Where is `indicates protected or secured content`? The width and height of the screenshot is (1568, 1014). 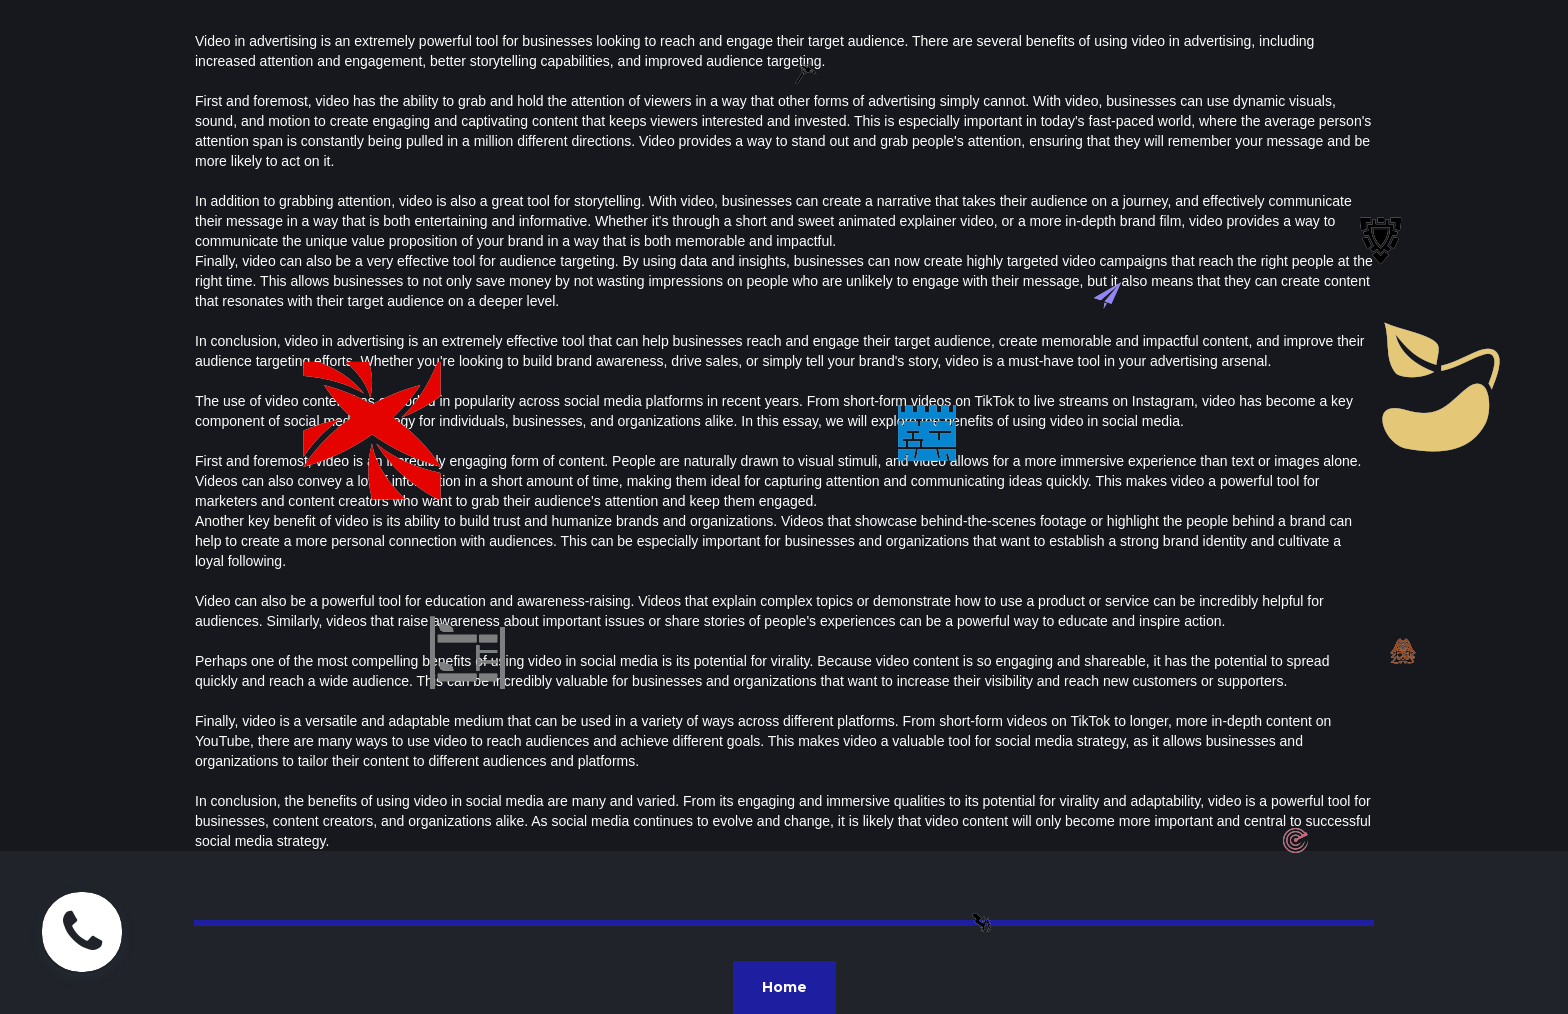 indicates protected or secured content is located at coordinates (1380, 240).